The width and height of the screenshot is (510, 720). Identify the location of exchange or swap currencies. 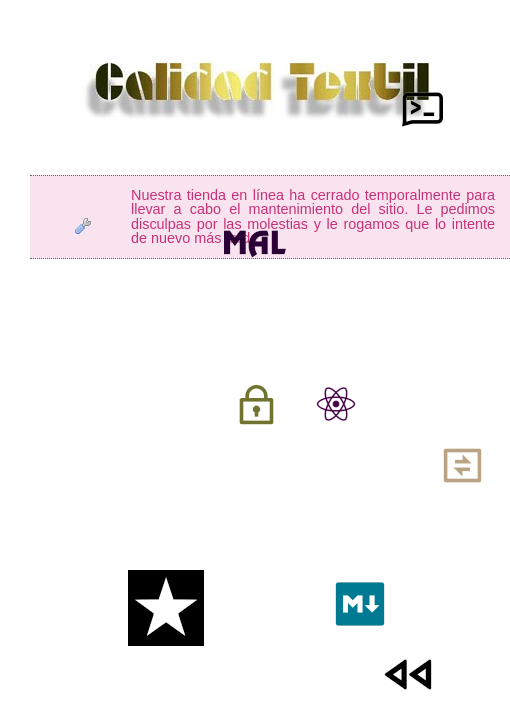
(462, 465).